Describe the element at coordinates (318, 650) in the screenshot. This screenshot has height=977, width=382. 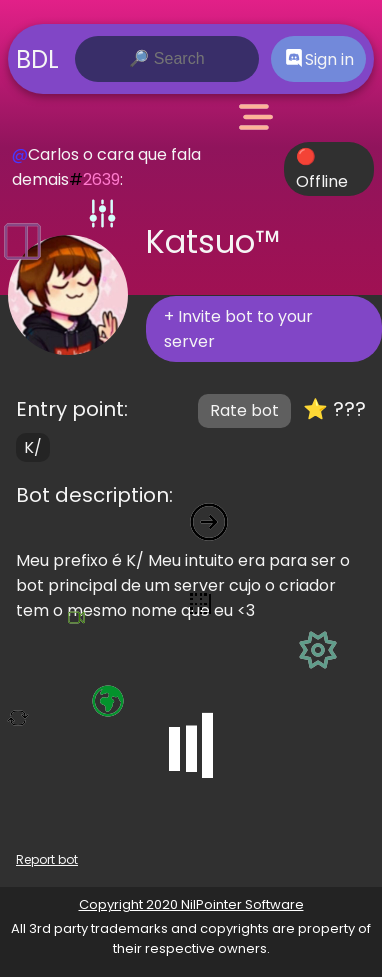
I see `toggle light mode or bright theme` at that location.